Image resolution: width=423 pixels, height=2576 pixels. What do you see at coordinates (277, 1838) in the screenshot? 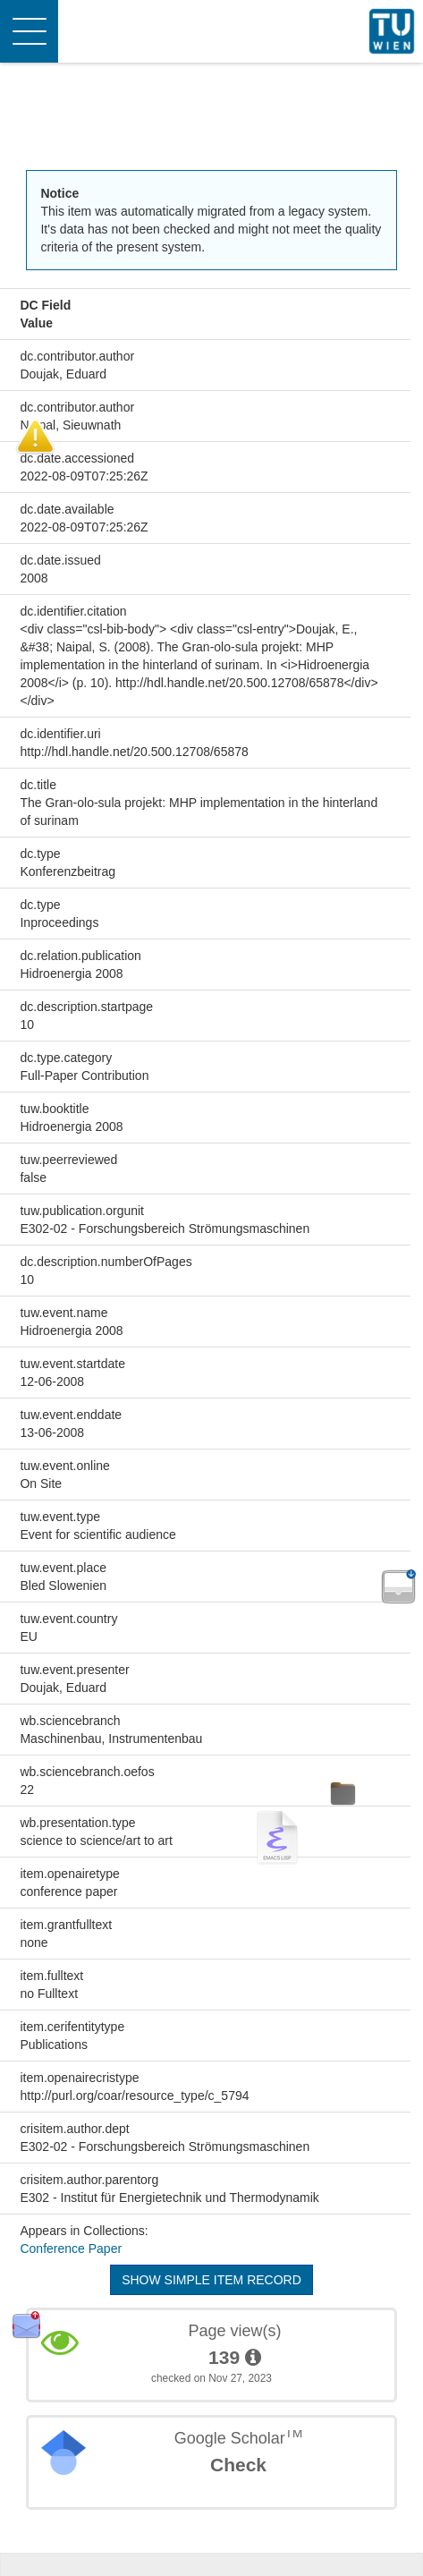
I see `an emacs lisp source code file` at bounding box center [277, 1838].